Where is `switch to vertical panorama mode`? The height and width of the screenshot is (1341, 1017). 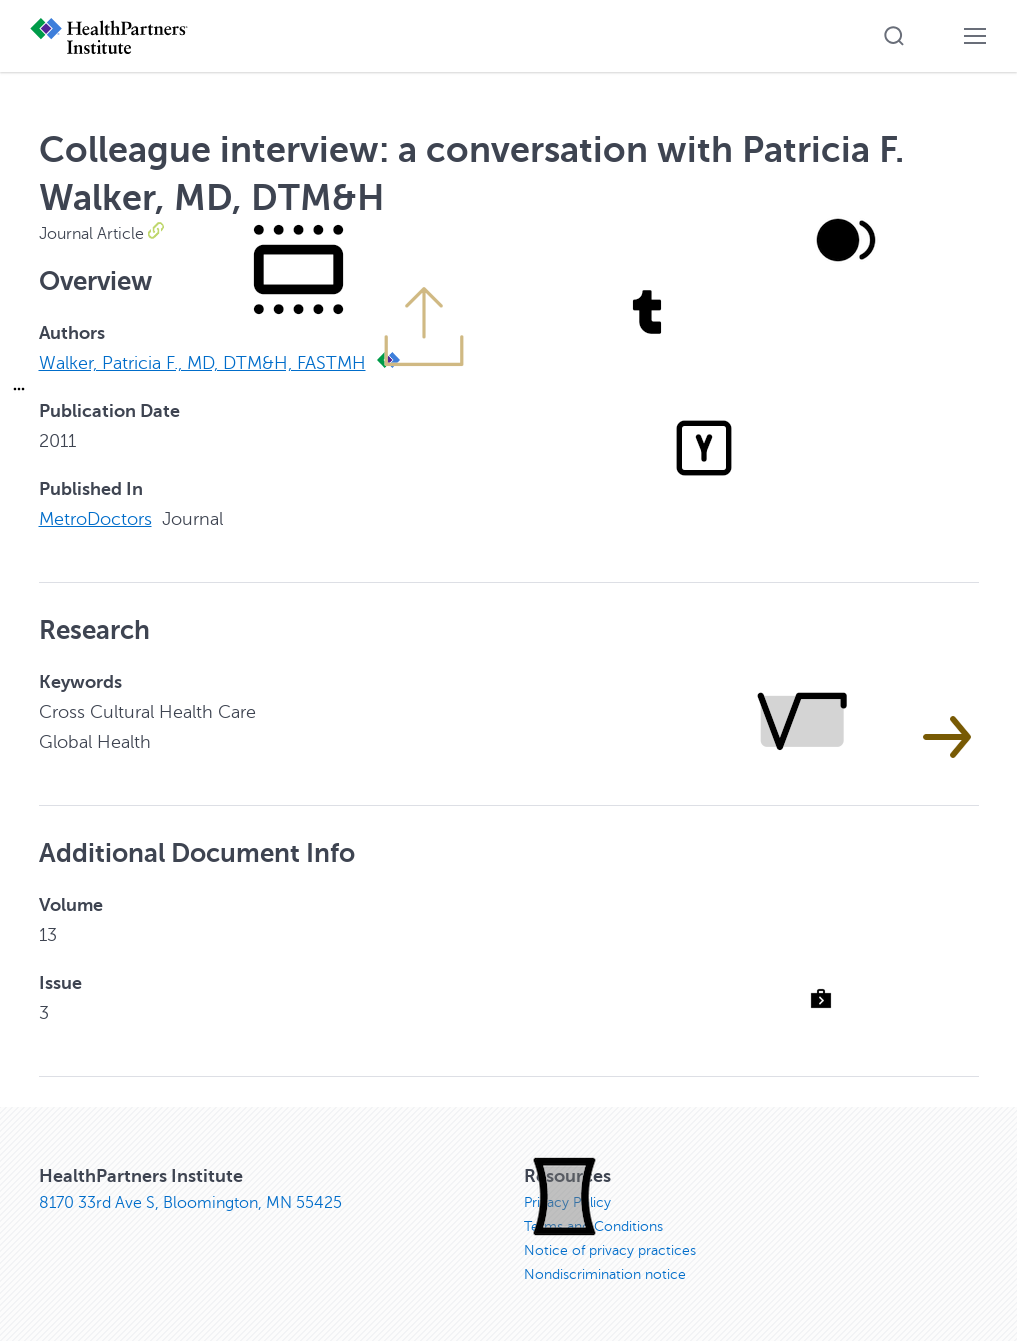
switch to vertical panorama mode is located at coordinates (564, 1196).